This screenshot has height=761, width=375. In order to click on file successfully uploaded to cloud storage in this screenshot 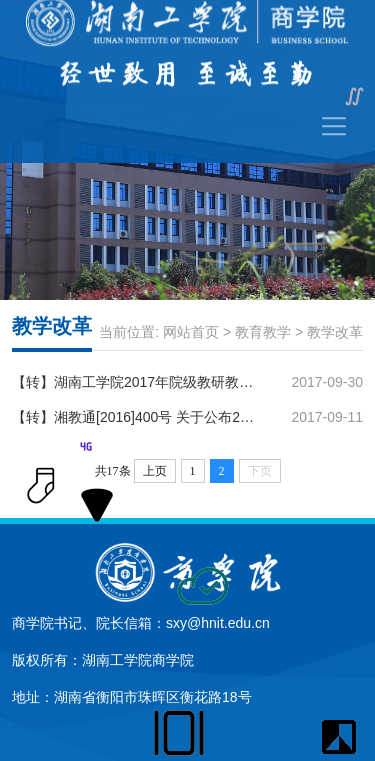, I will do `click(203, 586)`.